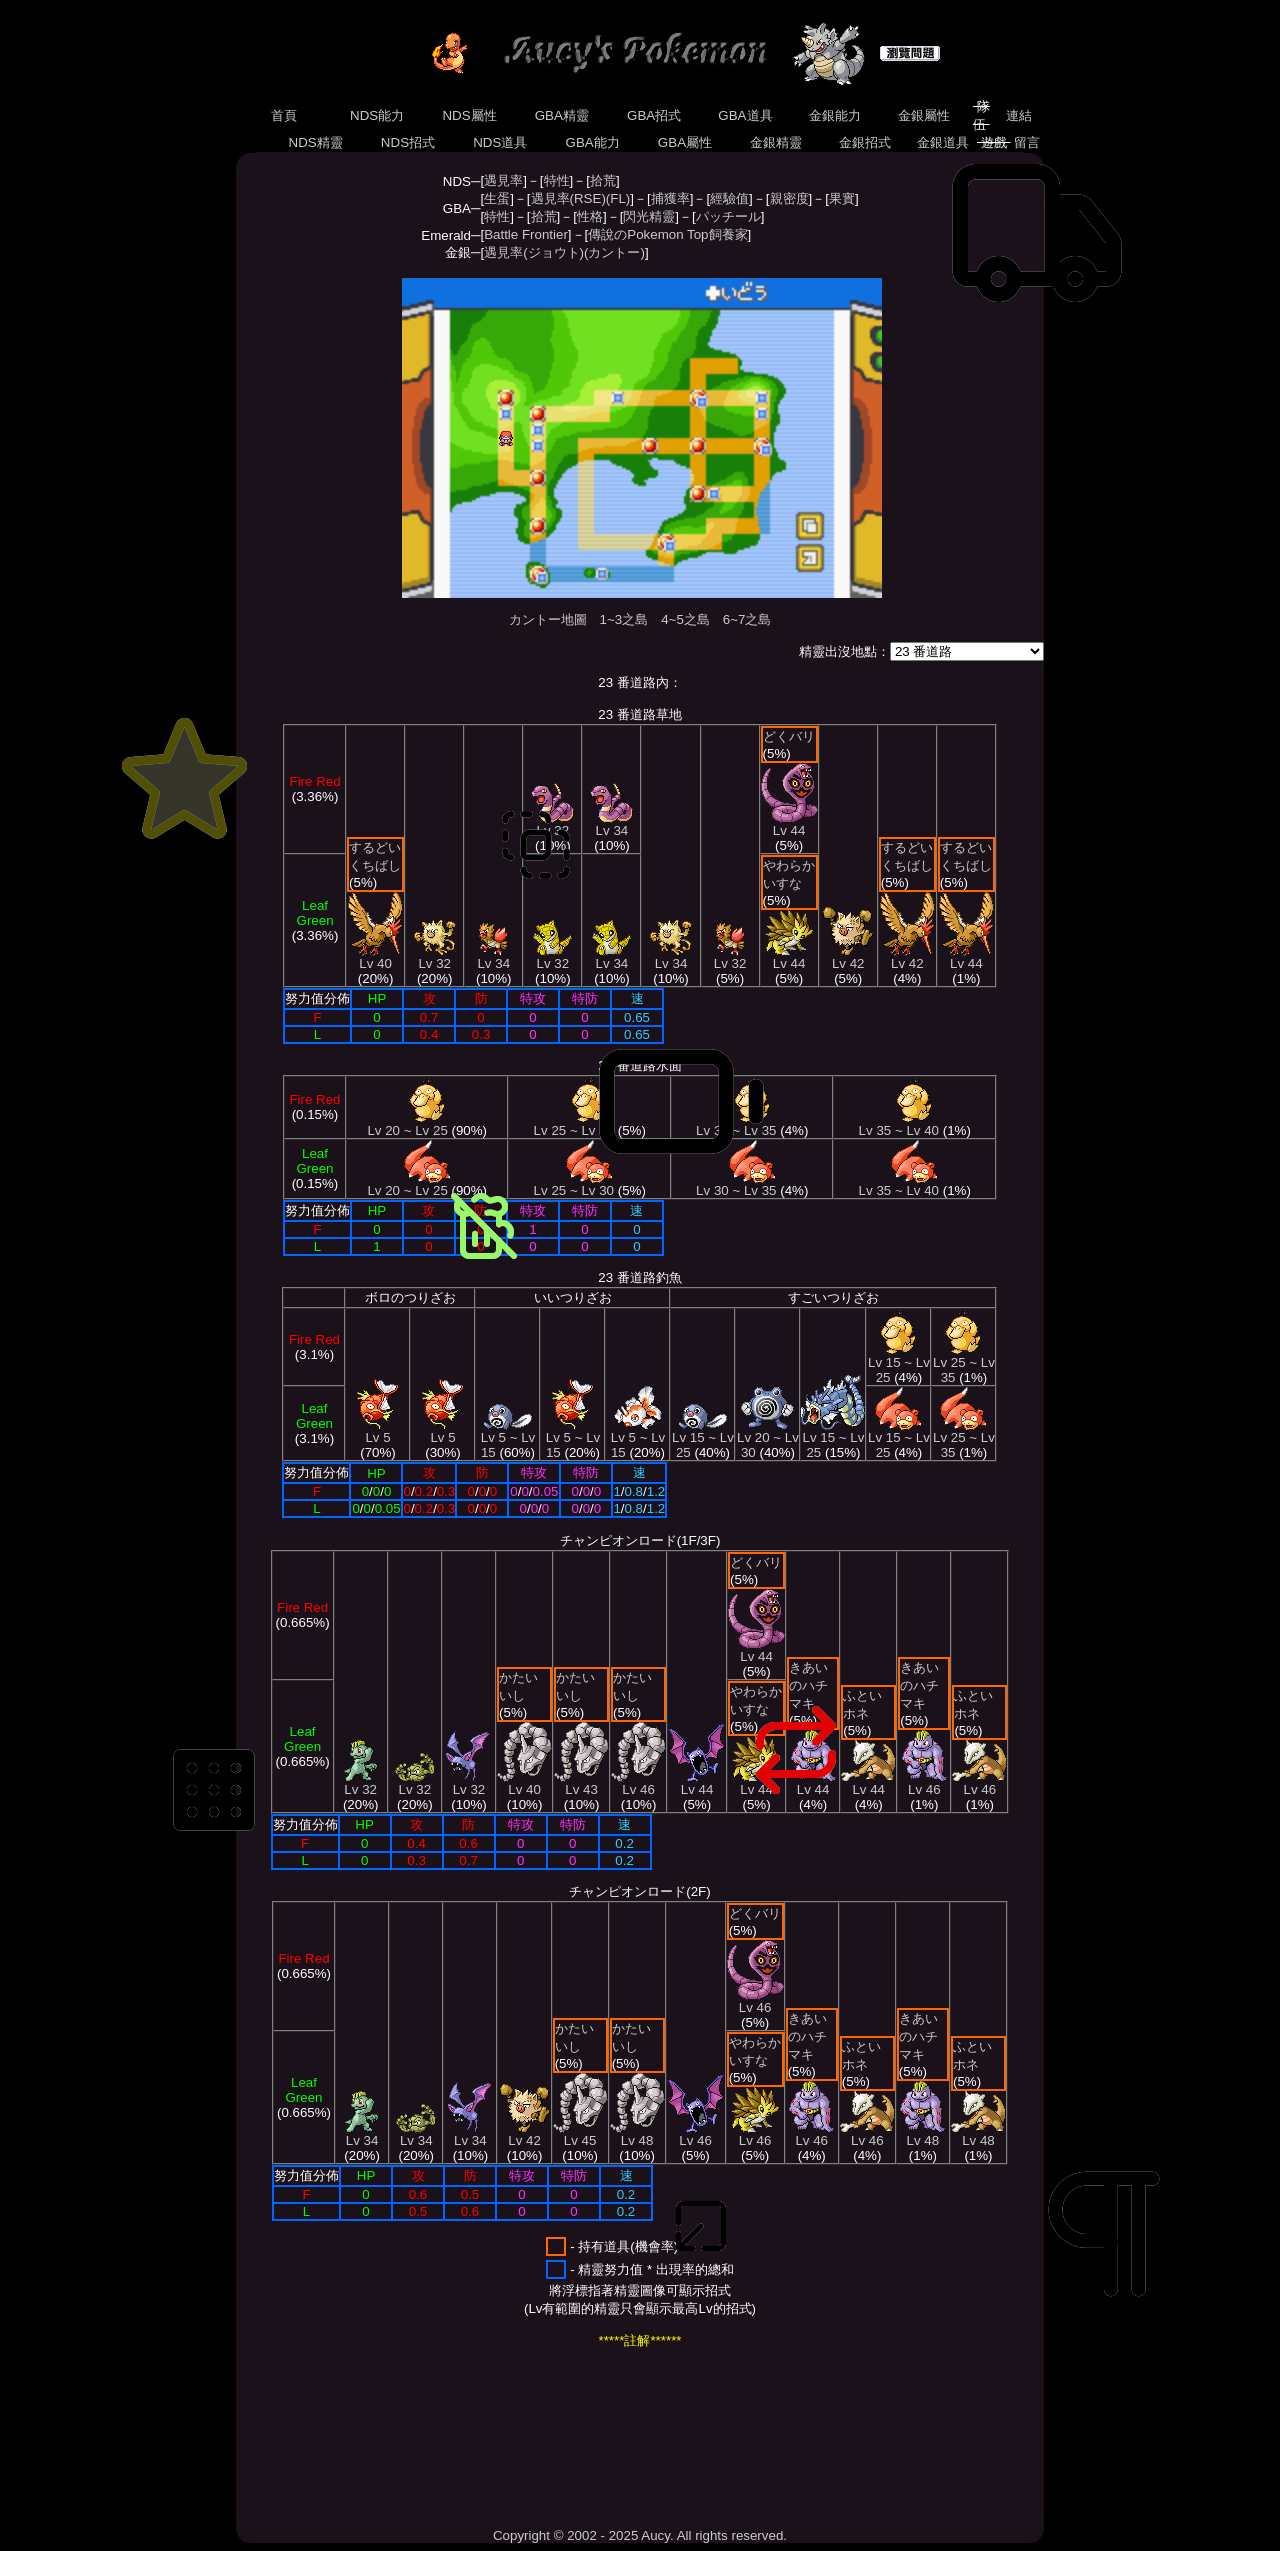 This screenshot has height=2551, width=1280. Describe the element at coordinates (701, 2226) in the screenshot. I see `move content outside the current container` at that location.